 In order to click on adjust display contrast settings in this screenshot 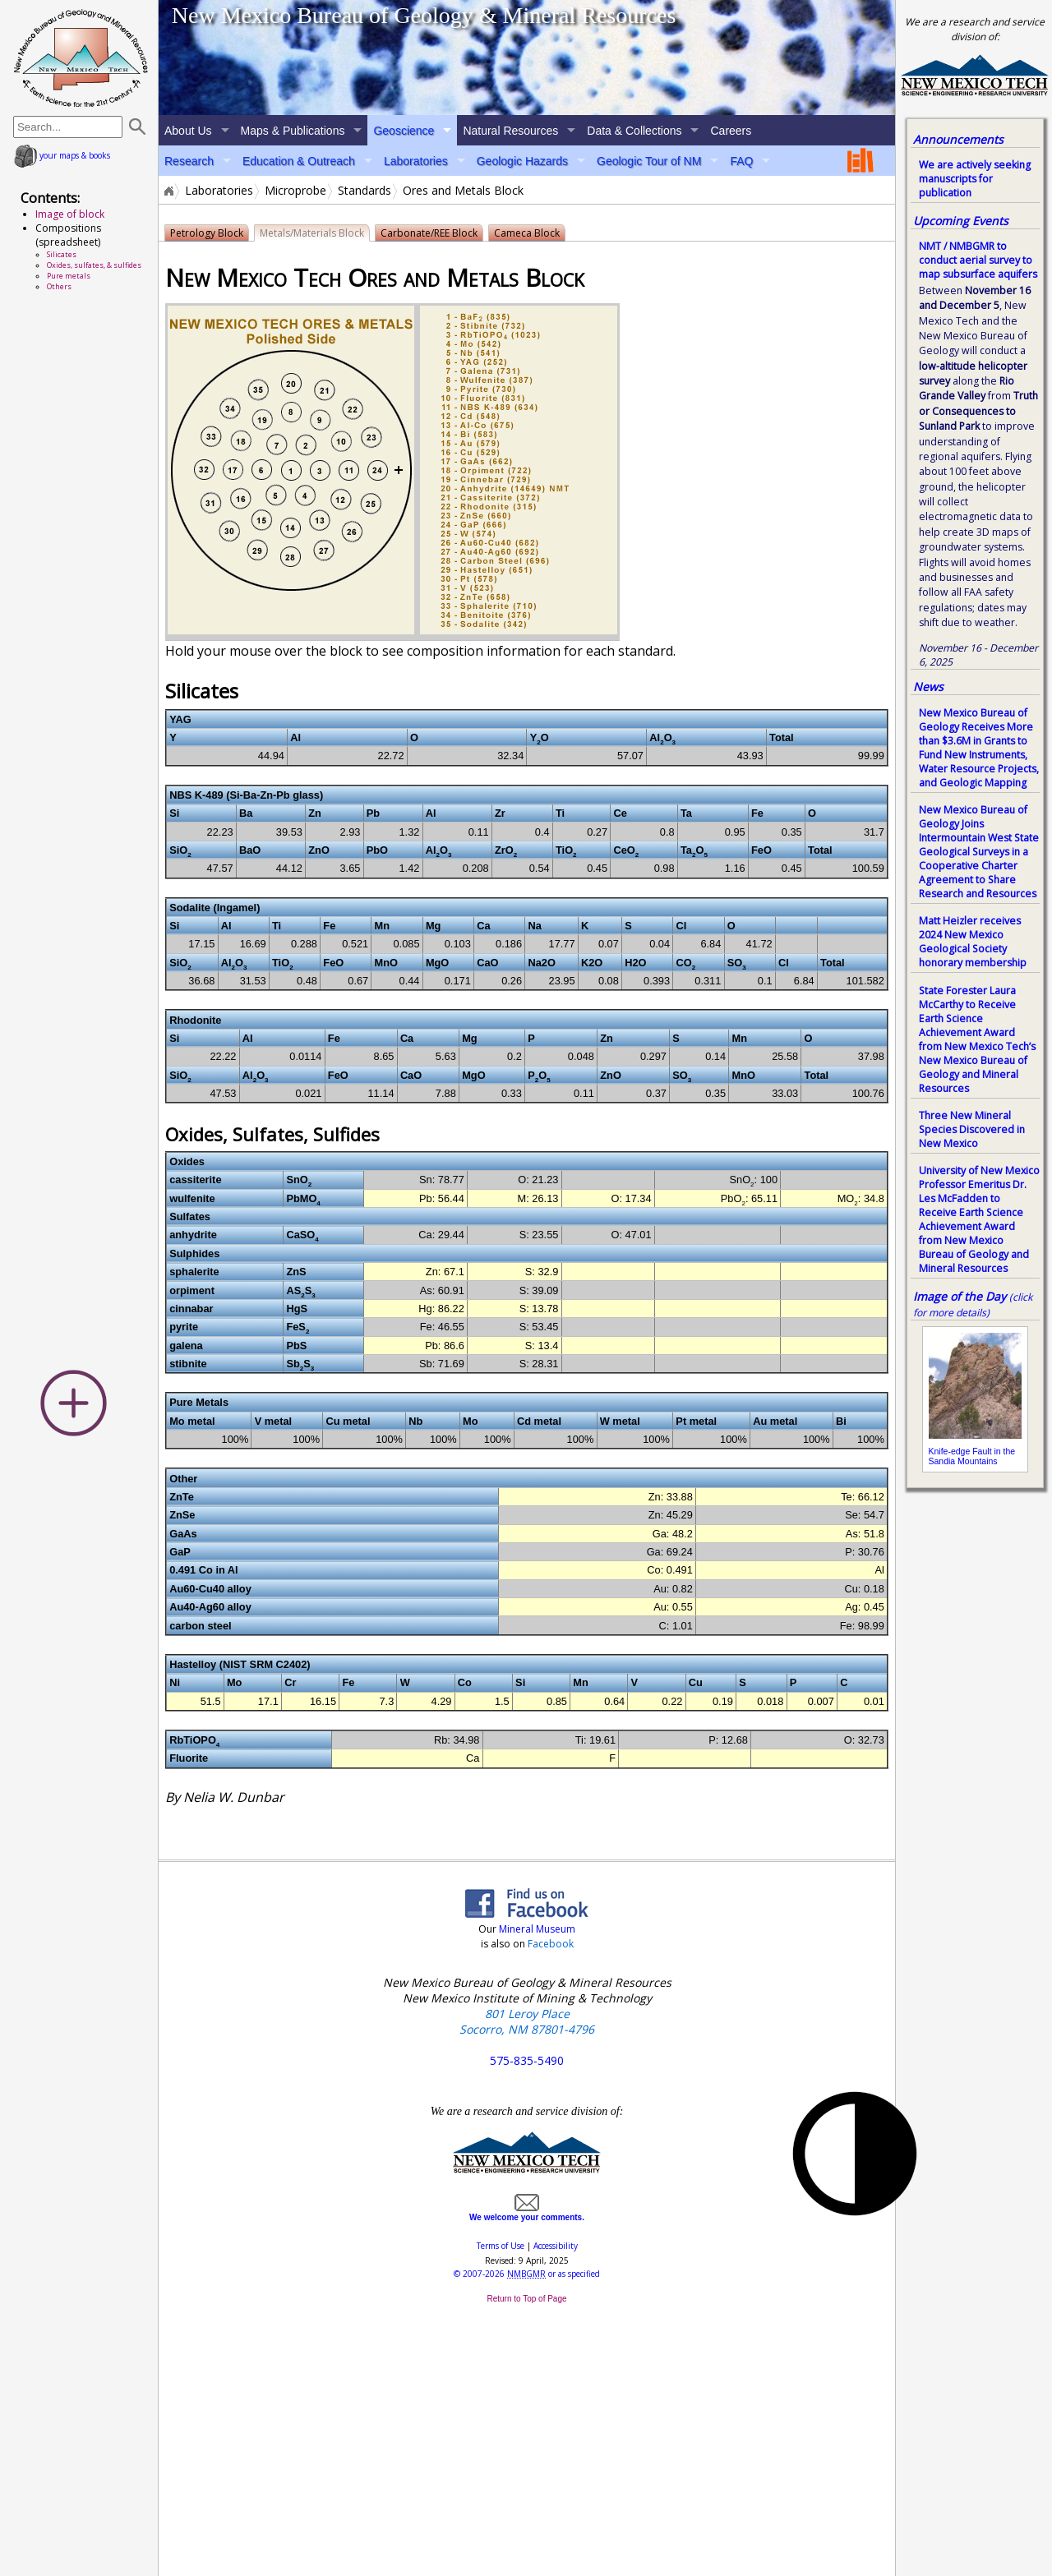, I will do `click(855, 2154)`.